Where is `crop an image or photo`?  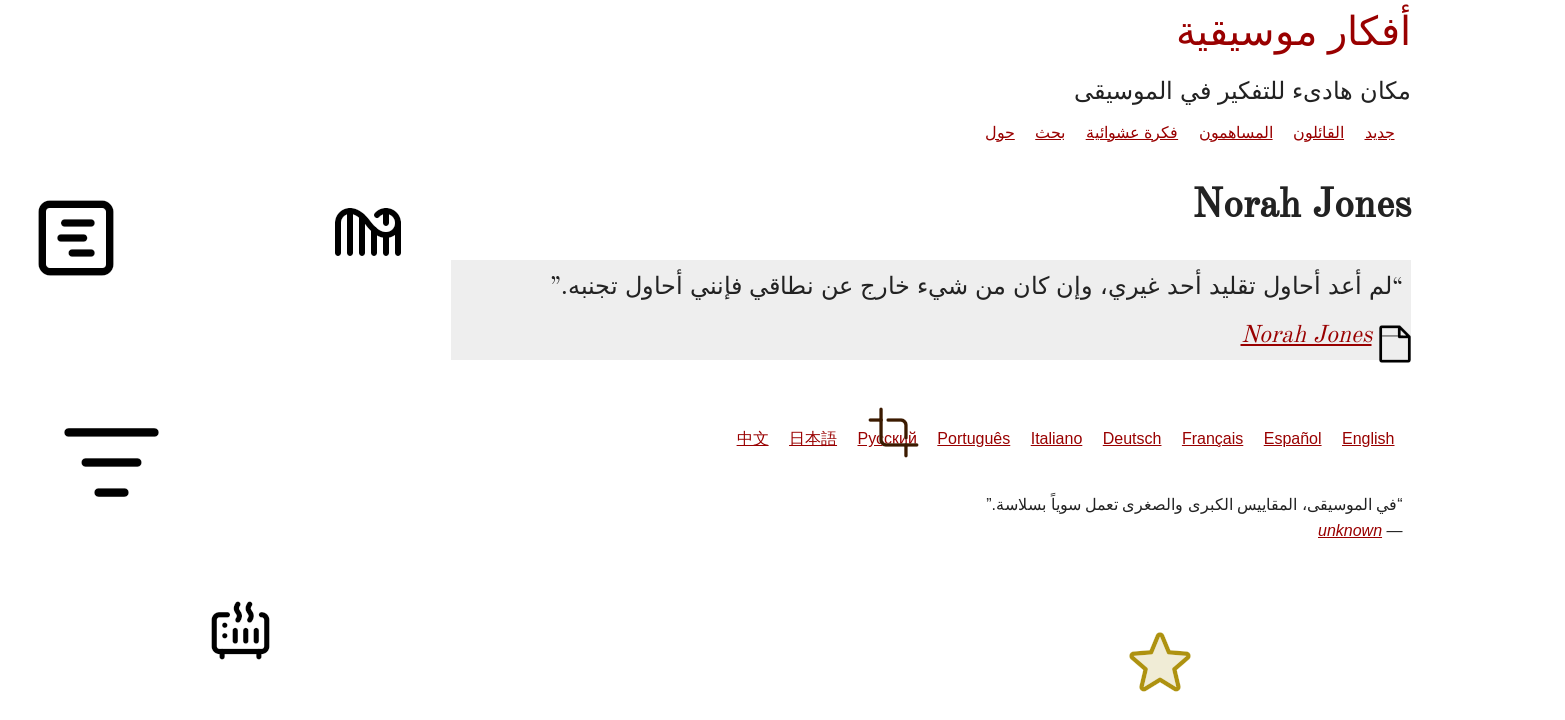 crop an image or photo is located at coordinates (893, 432).